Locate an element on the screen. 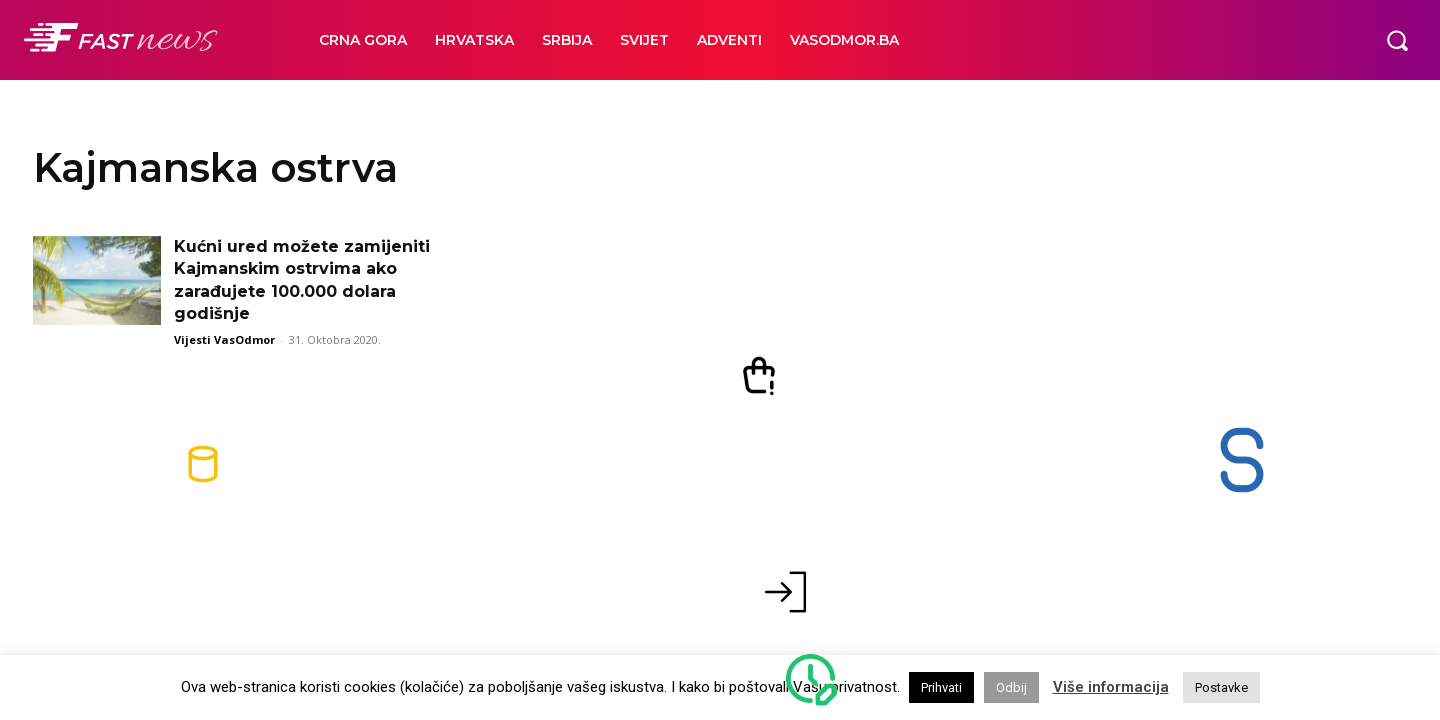  edit a scheduled time or event is located at coordinates (810, 678).